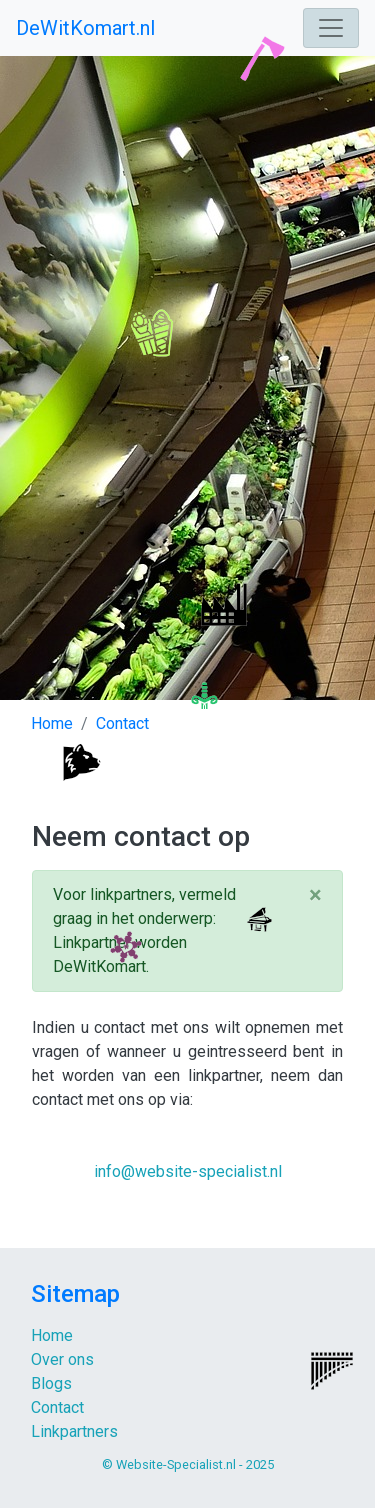  What do you see at coordinates (126, 947) in the screenshot?
I see `indicates a frozen or cold status effect in gameplay` at bounding box center [126, 947].